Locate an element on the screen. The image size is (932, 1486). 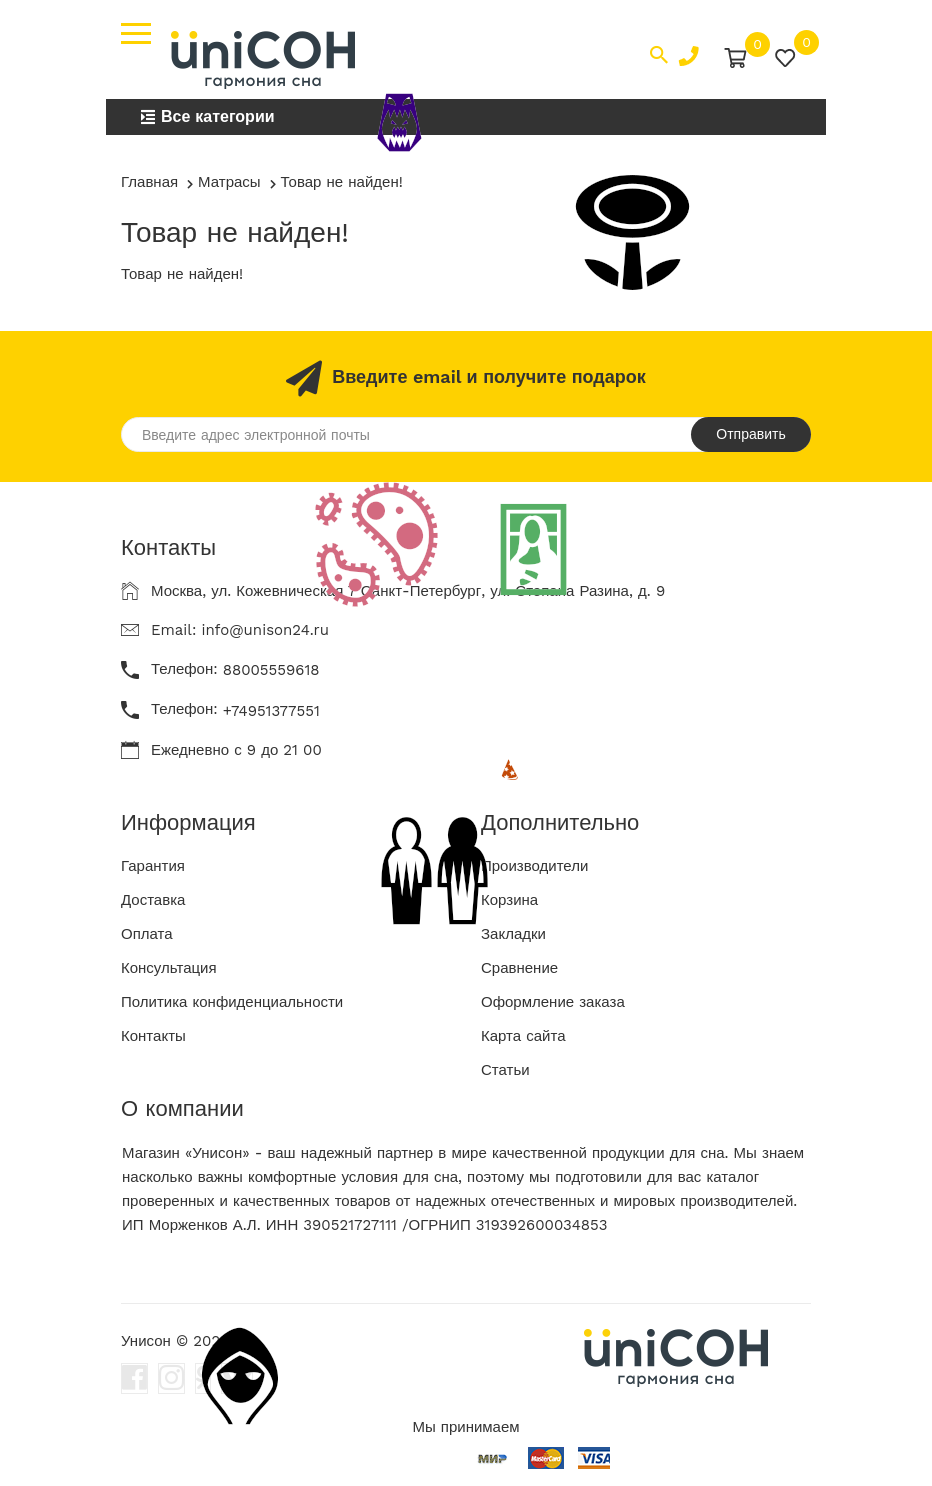
select swallow as your creature or avatar is located at coordinates (400, 122).